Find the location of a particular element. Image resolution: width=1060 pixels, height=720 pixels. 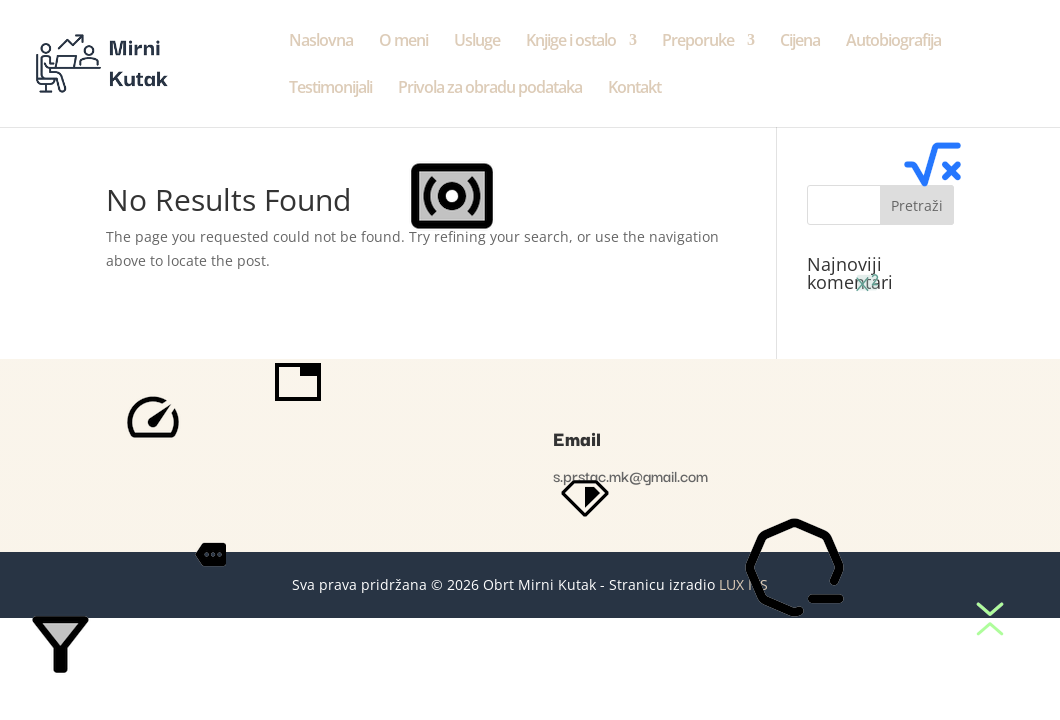

format text as superscript is located at coordinates (866, 283).